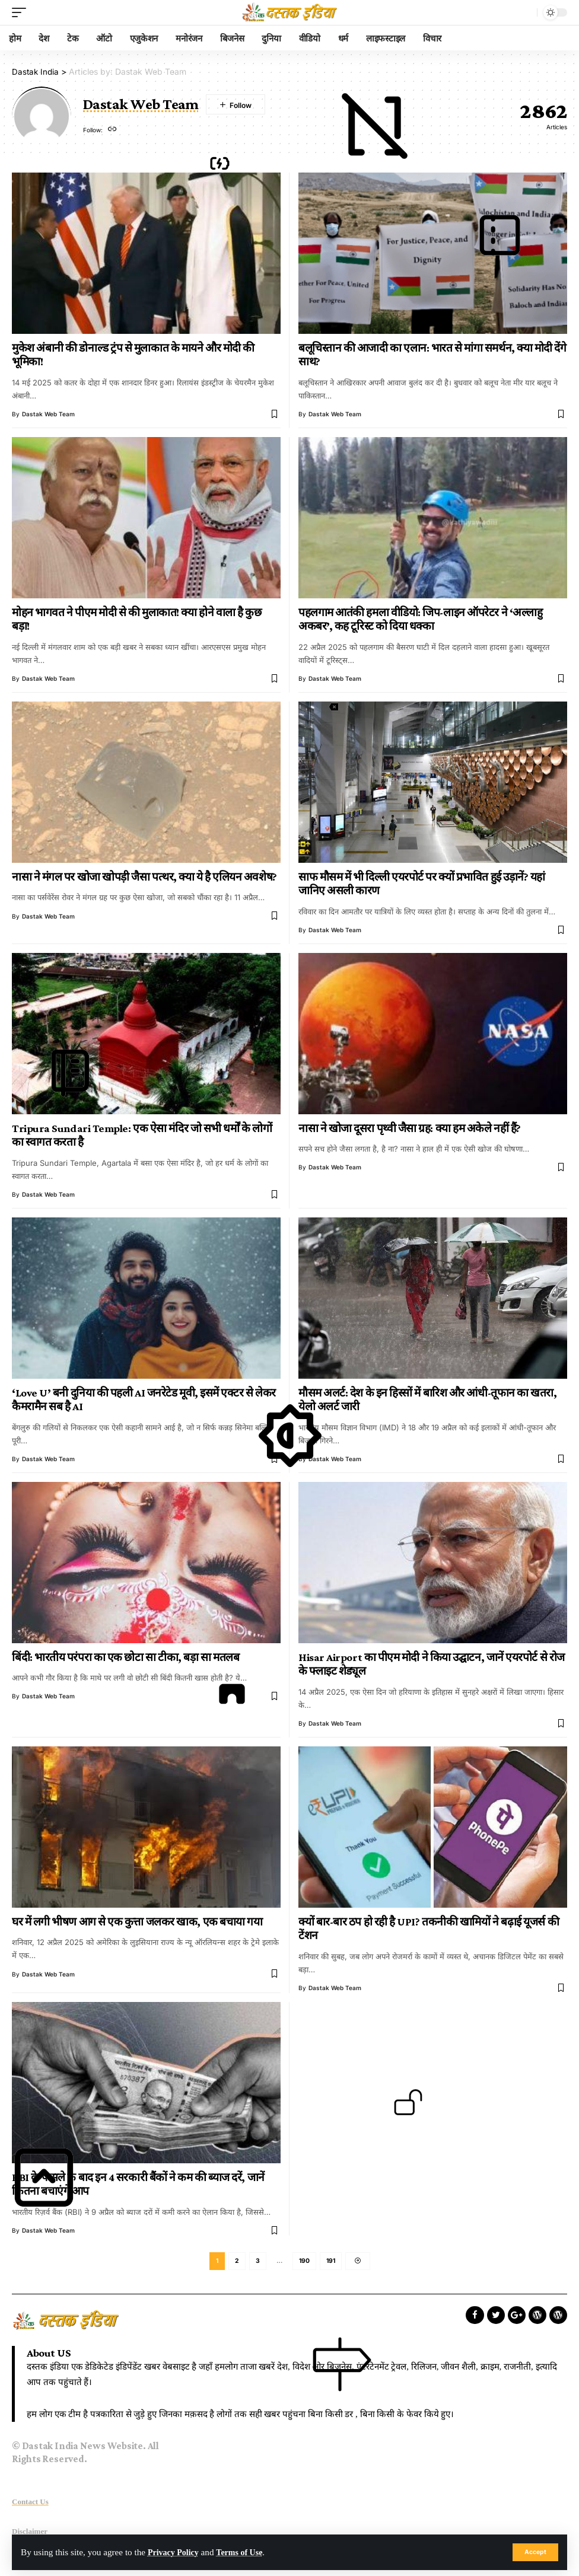  Describe the element at coordinates (44, 2178) in the screenshot. I see `collapse or minimize a section` at that location.